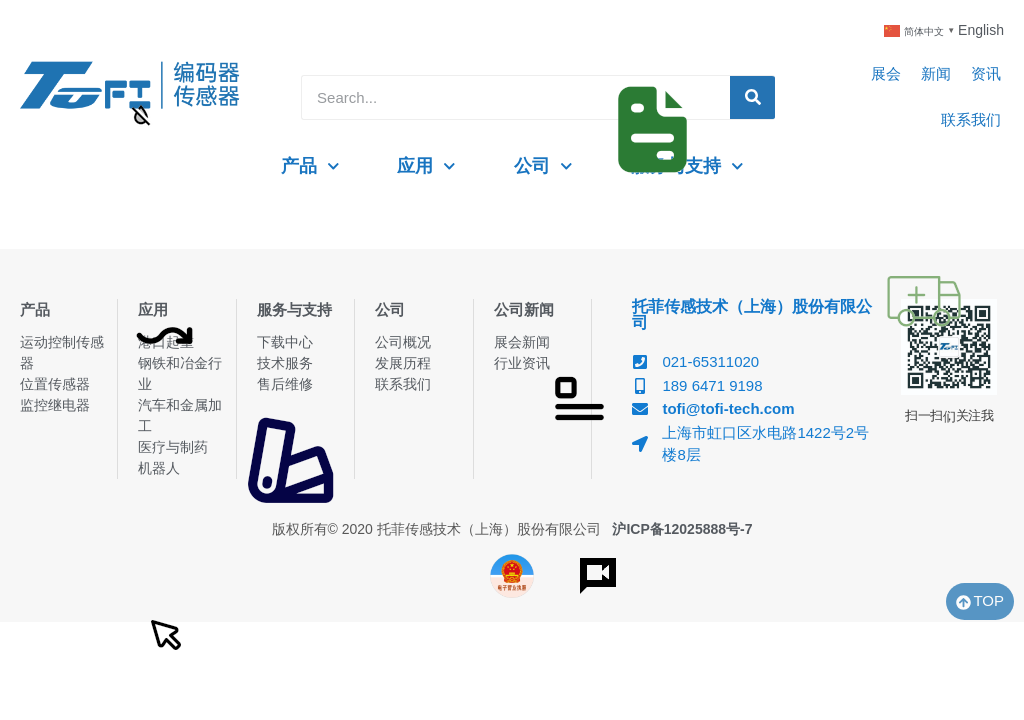 The width and height of the screenshot is (1024, 720). I want to click on view invoice or billing document, so click(652, 129).